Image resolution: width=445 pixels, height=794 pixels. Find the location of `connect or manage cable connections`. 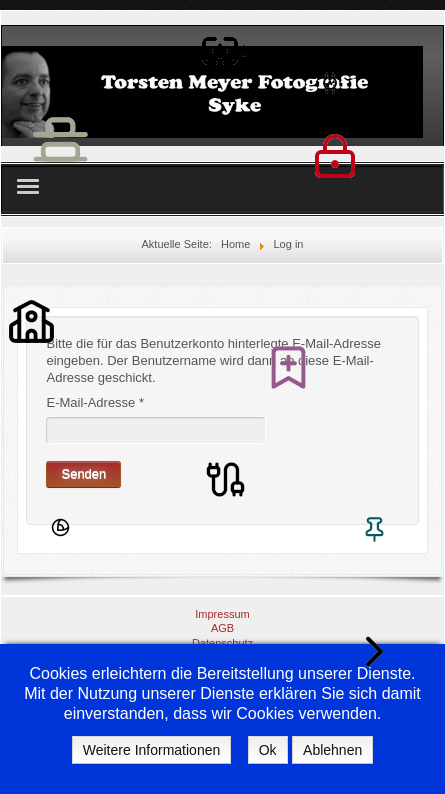

connect or manage cable connections is located at coordinates (225, 479).